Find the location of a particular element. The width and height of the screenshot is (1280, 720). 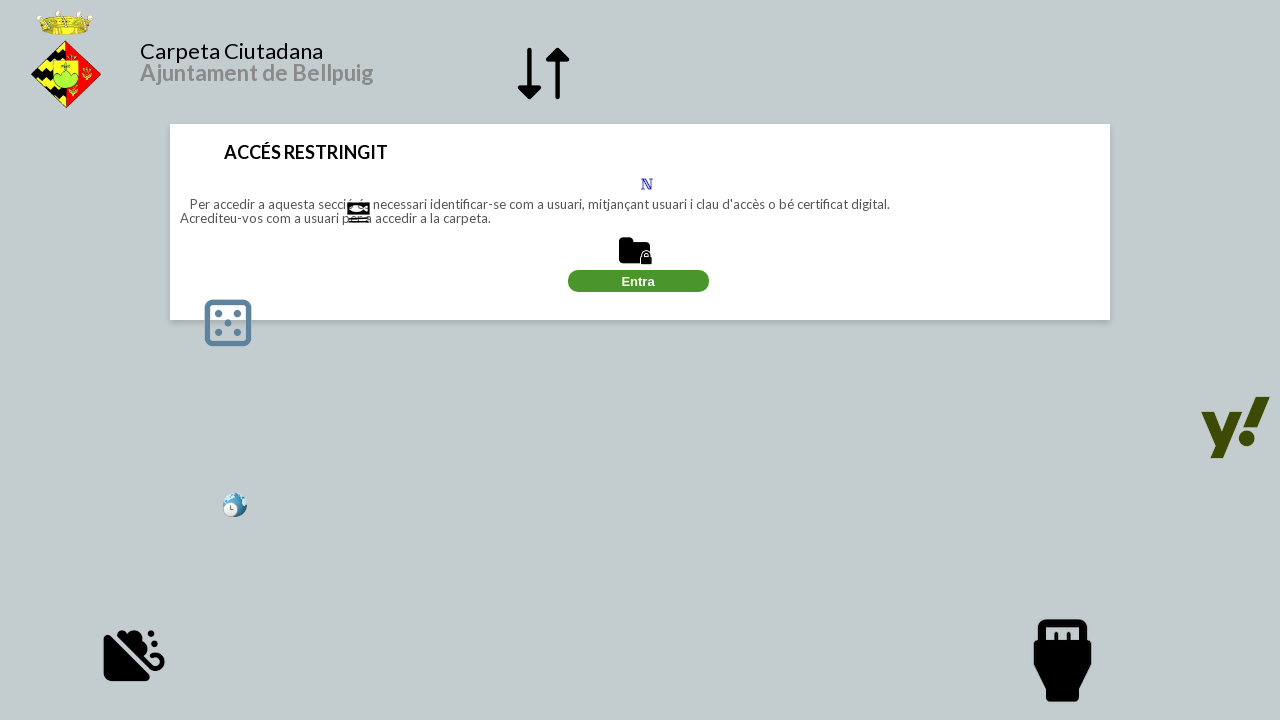

indicates avalanche warning or hazard is located at coordinates (134, 654).